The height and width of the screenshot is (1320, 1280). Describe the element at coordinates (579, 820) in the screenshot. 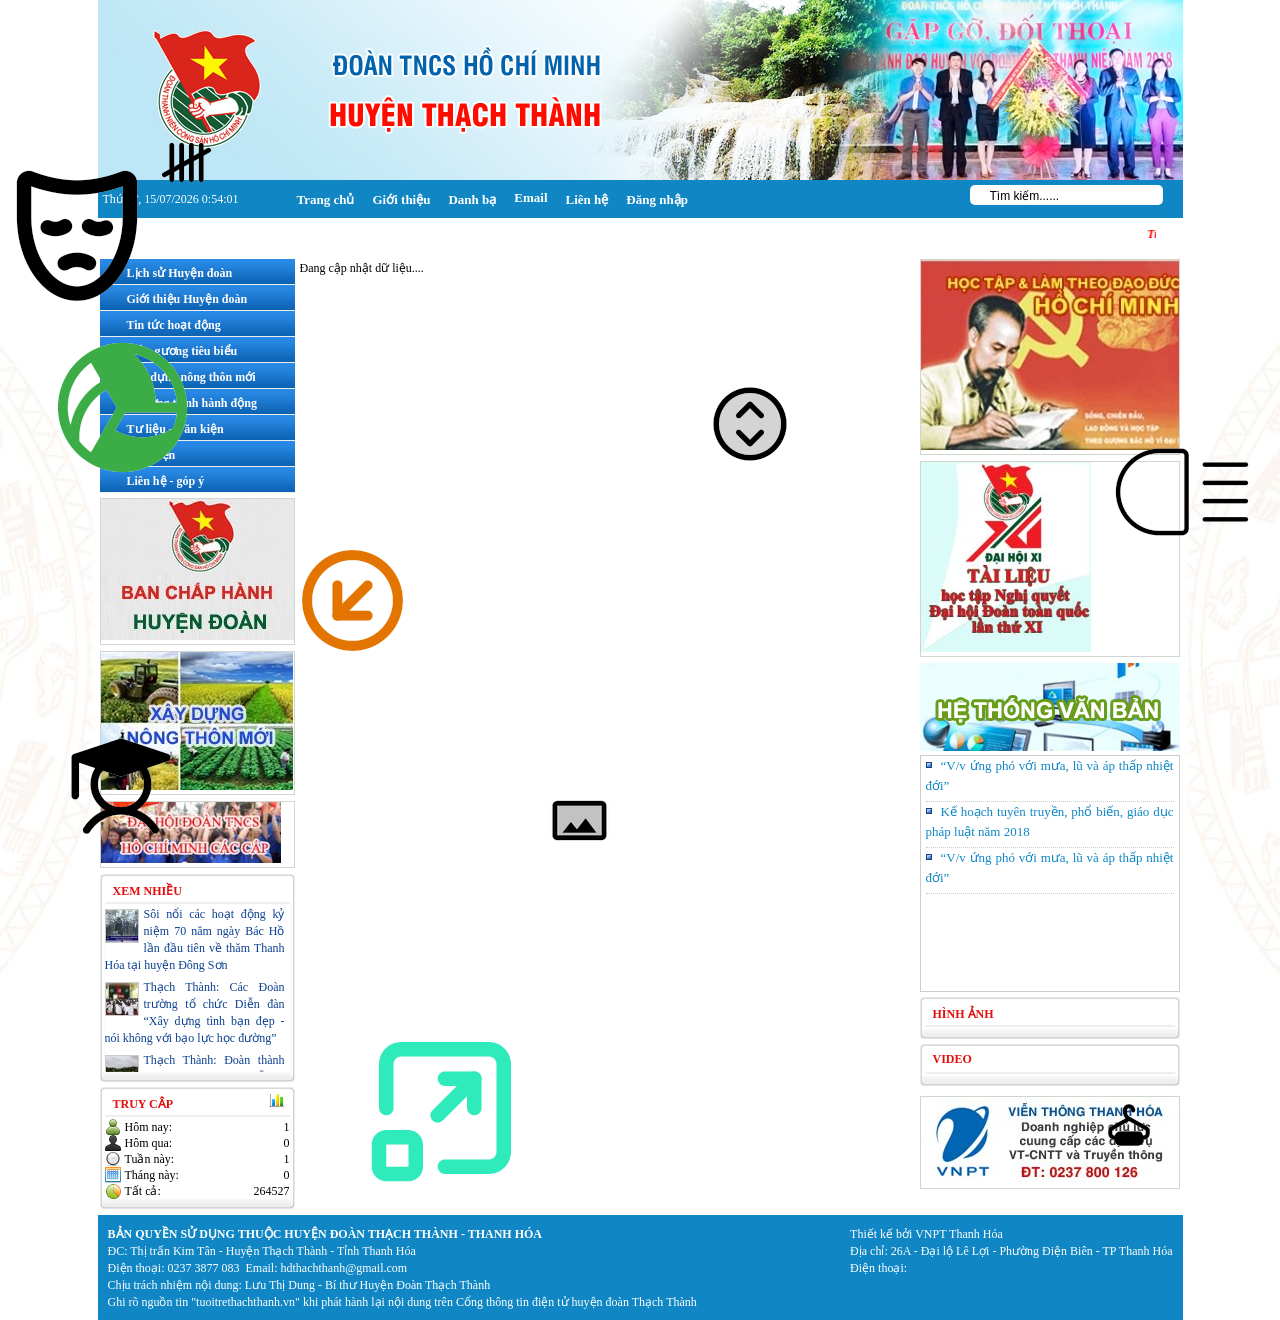

I see `view panorama or landscape photos` at that location.